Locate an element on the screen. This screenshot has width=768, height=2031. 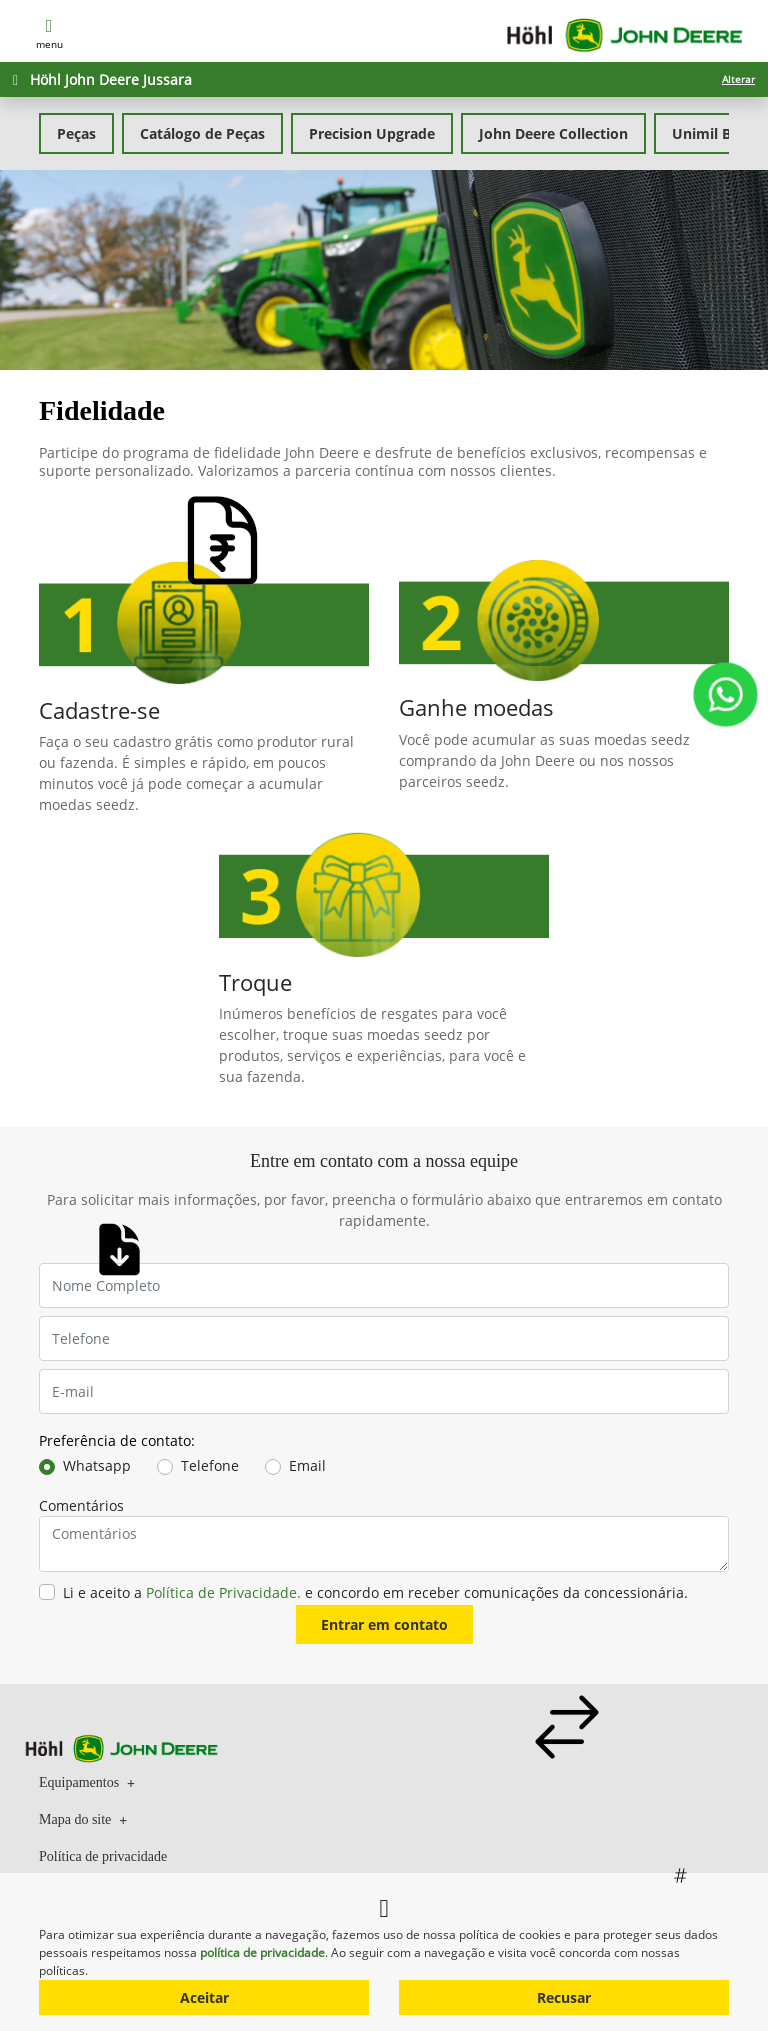
download a document or file is located at coordinates (119, 1249).